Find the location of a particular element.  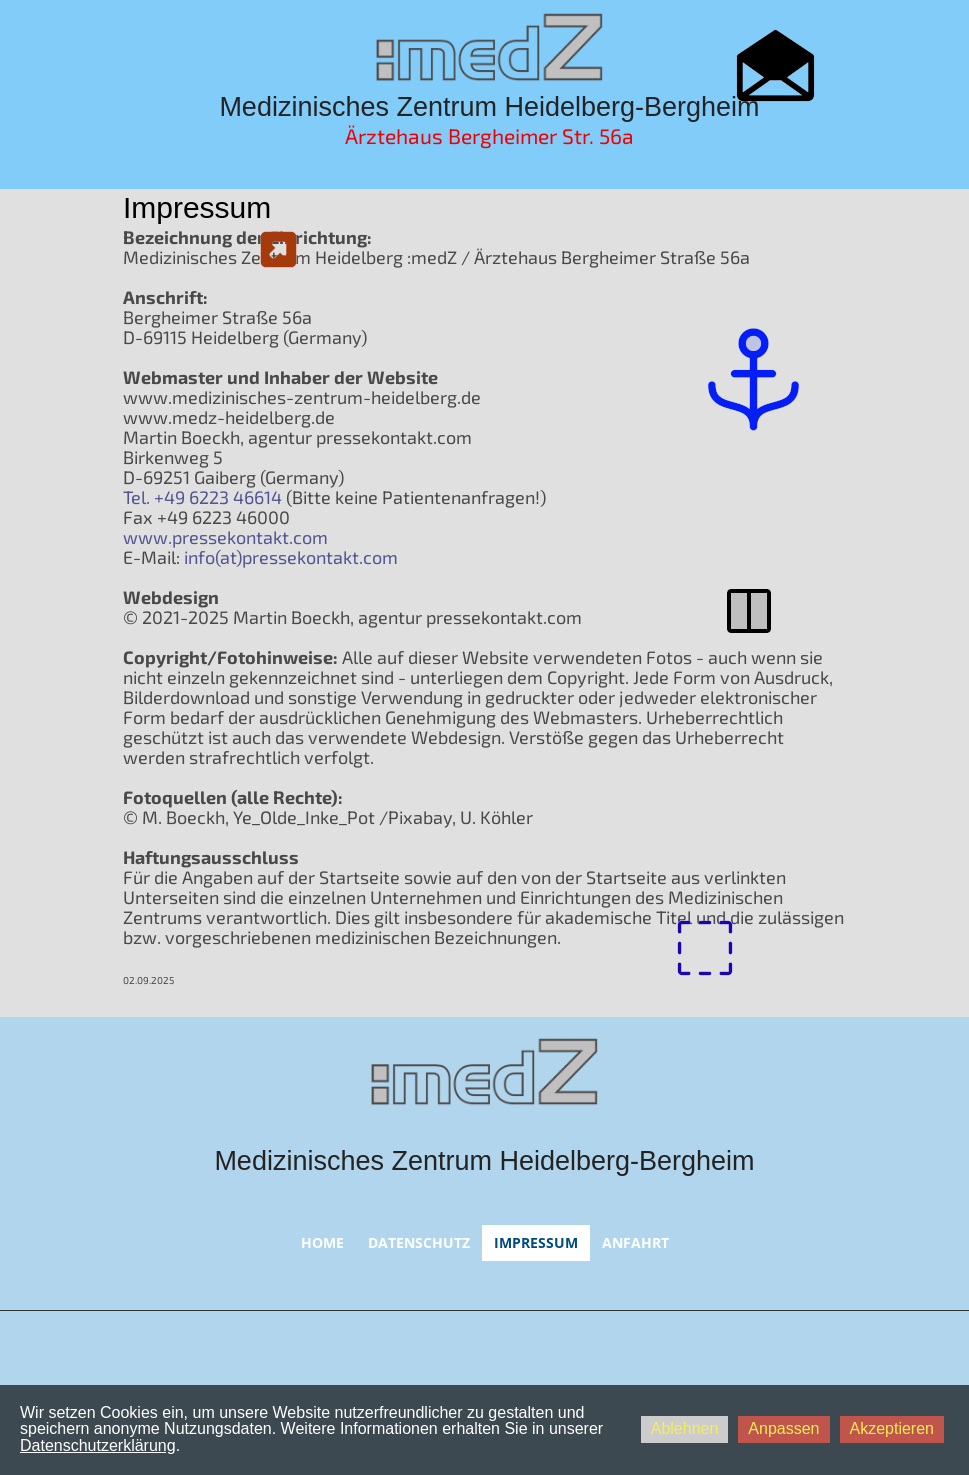

view an opened or read email message is located at coordinates (775, 68).